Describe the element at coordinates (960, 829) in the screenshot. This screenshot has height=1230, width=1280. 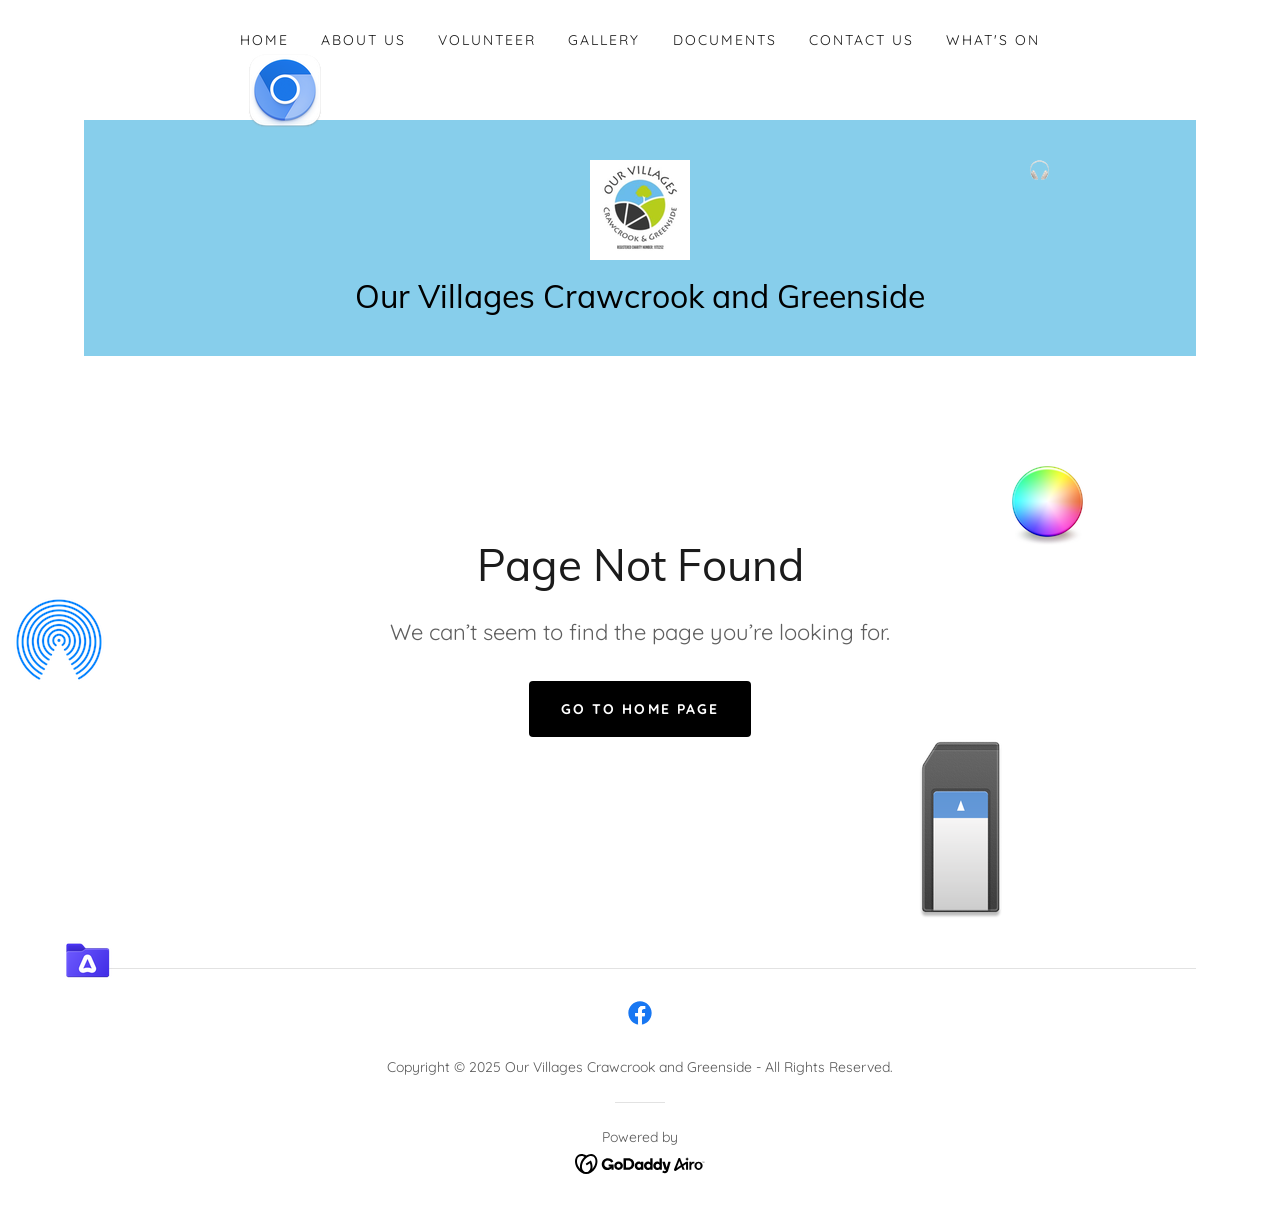
I see `access memory stick or removable storage` at that location.